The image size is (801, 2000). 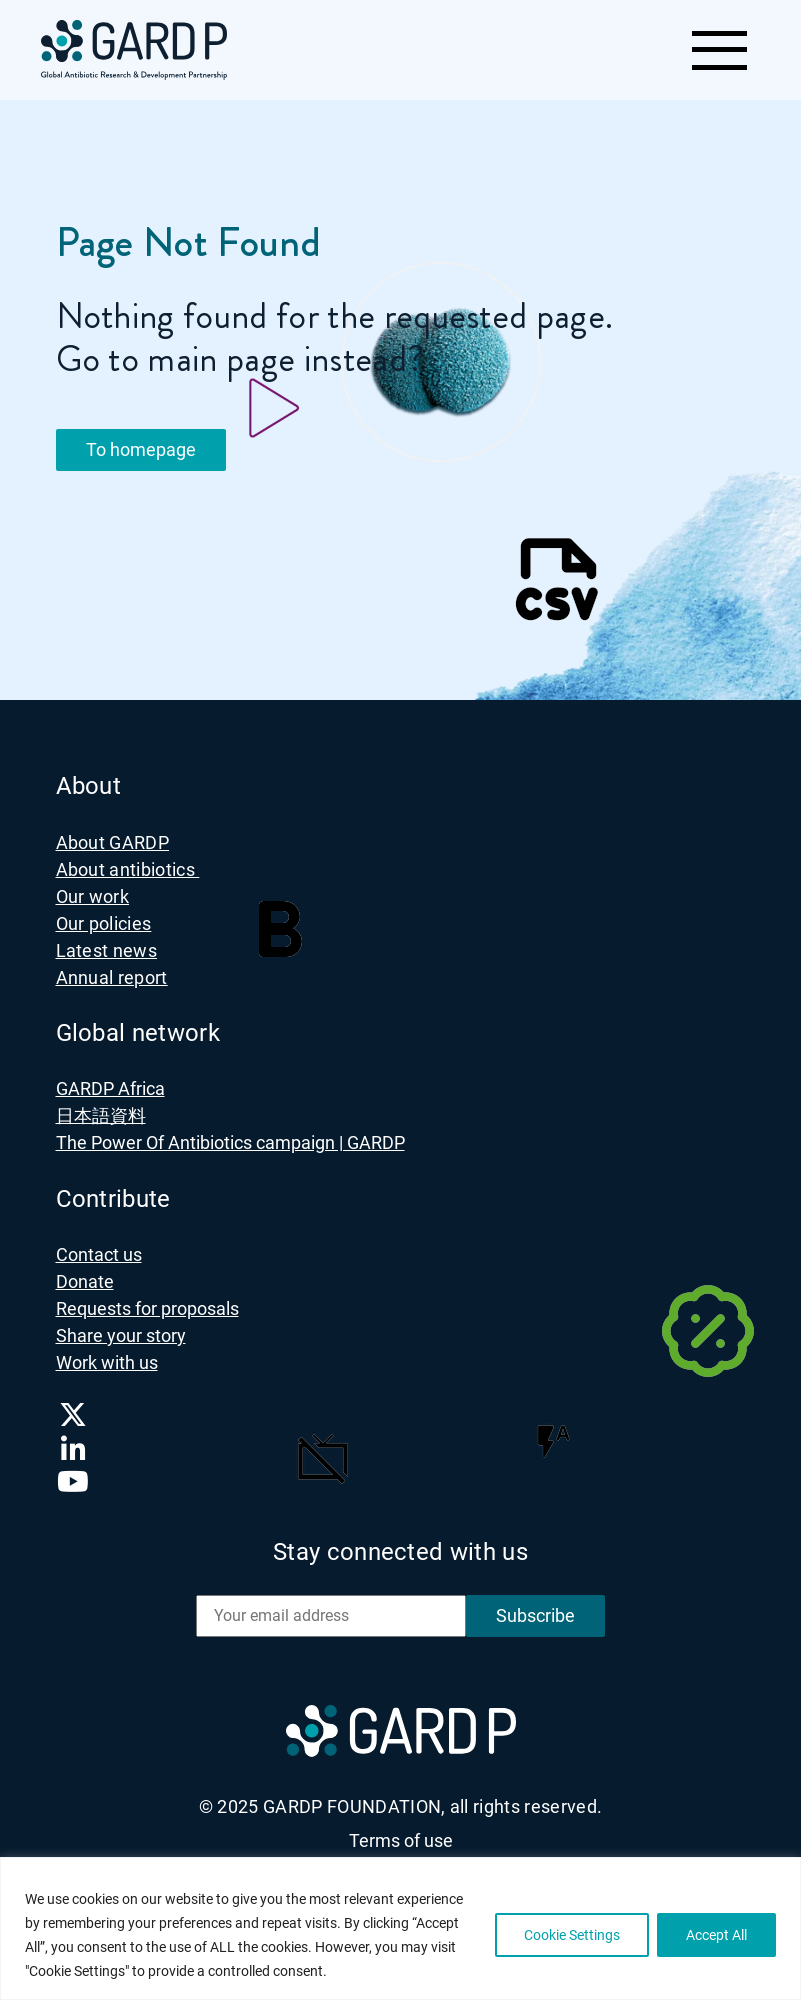 I want to click on open or view a CSV file, so click(x=558, y=582).